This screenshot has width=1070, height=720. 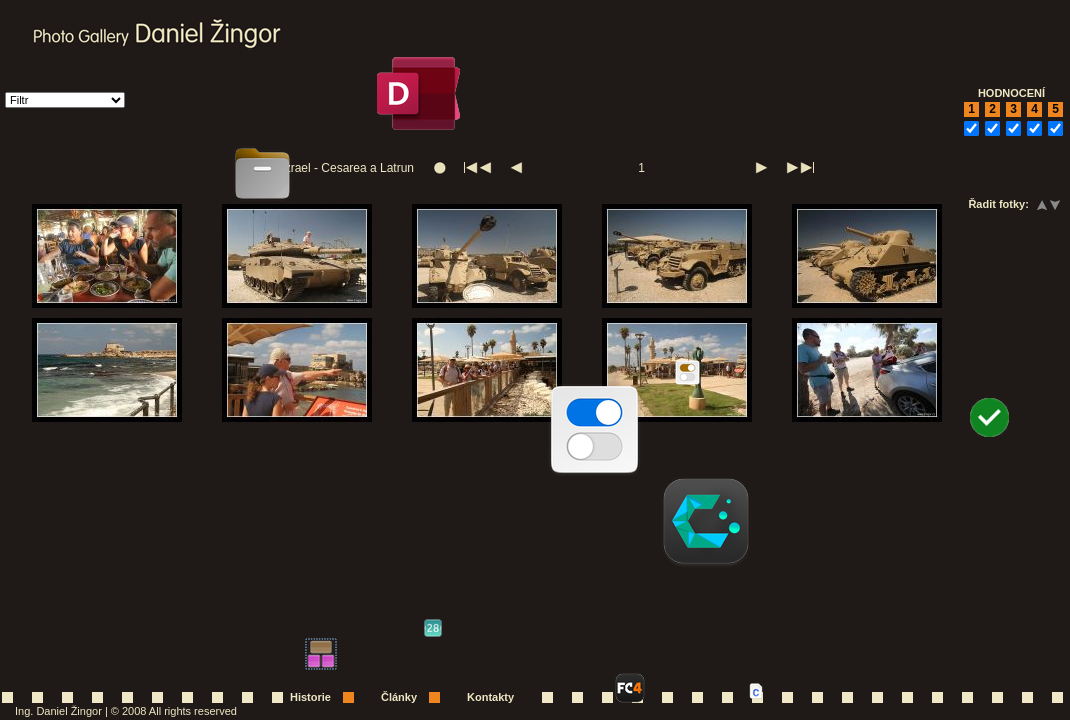 I want to click on launch far cry 4 game, so click(x=630, y=688).